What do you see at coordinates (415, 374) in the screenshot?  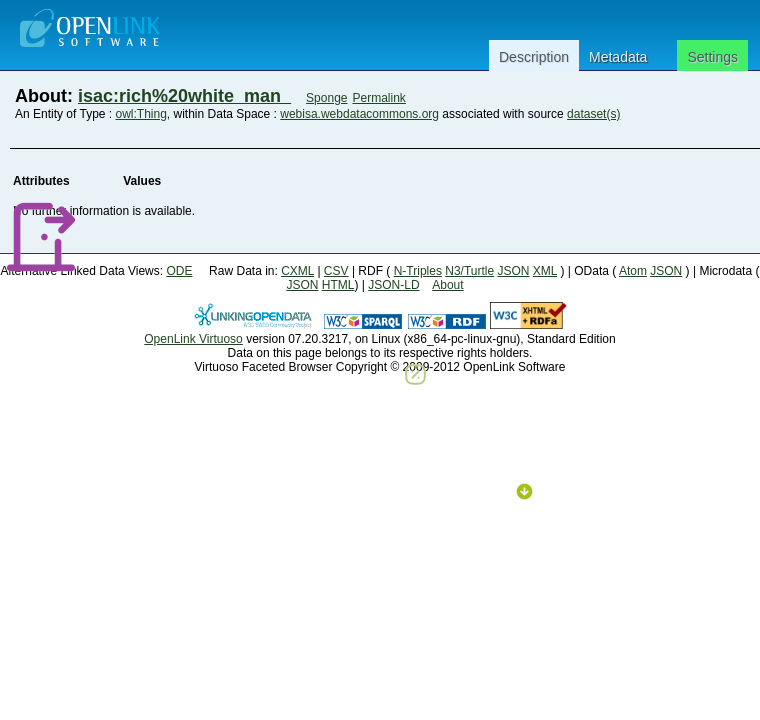 I see `view discount or promotional offer` at bounding box center [415, 374].